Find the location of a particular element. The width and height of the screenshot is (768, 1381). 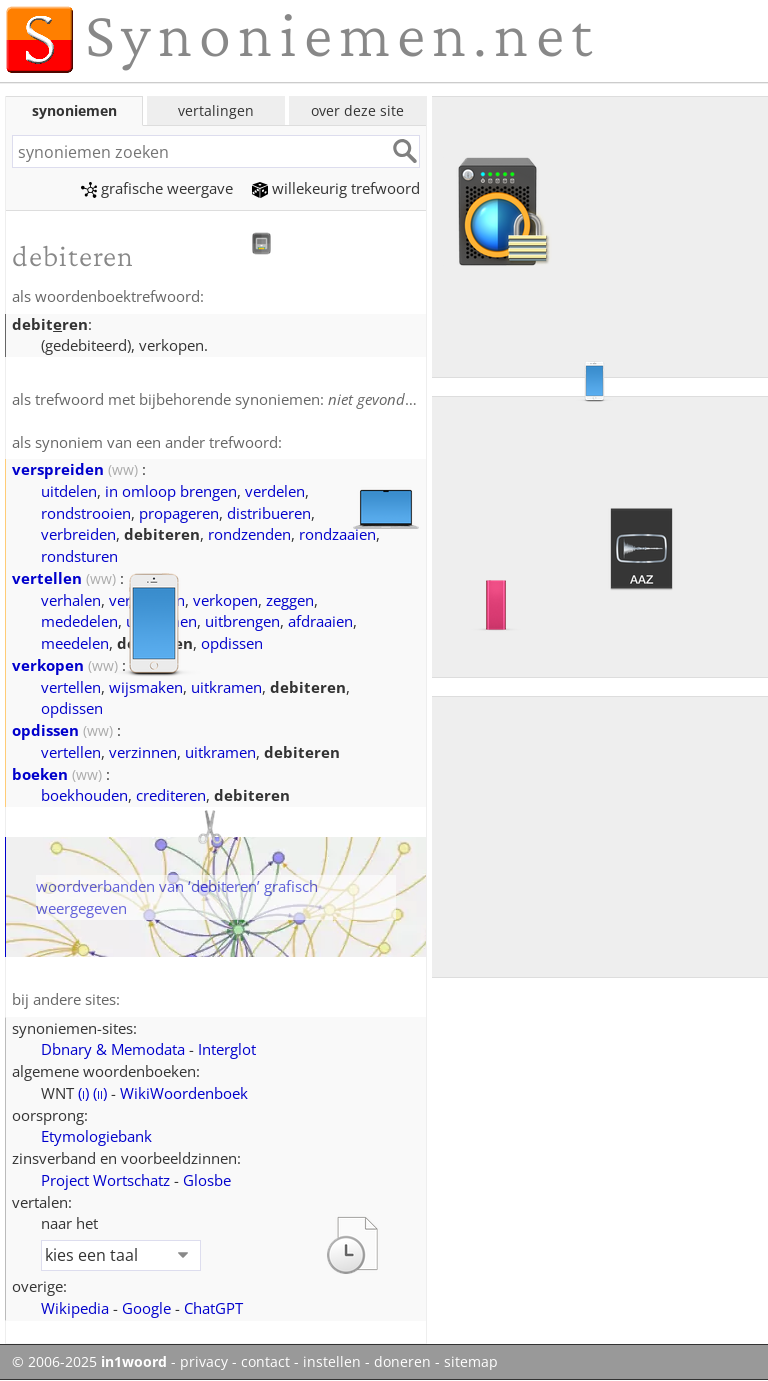

connected iPhone SE device is located at coordinates (154, 625).